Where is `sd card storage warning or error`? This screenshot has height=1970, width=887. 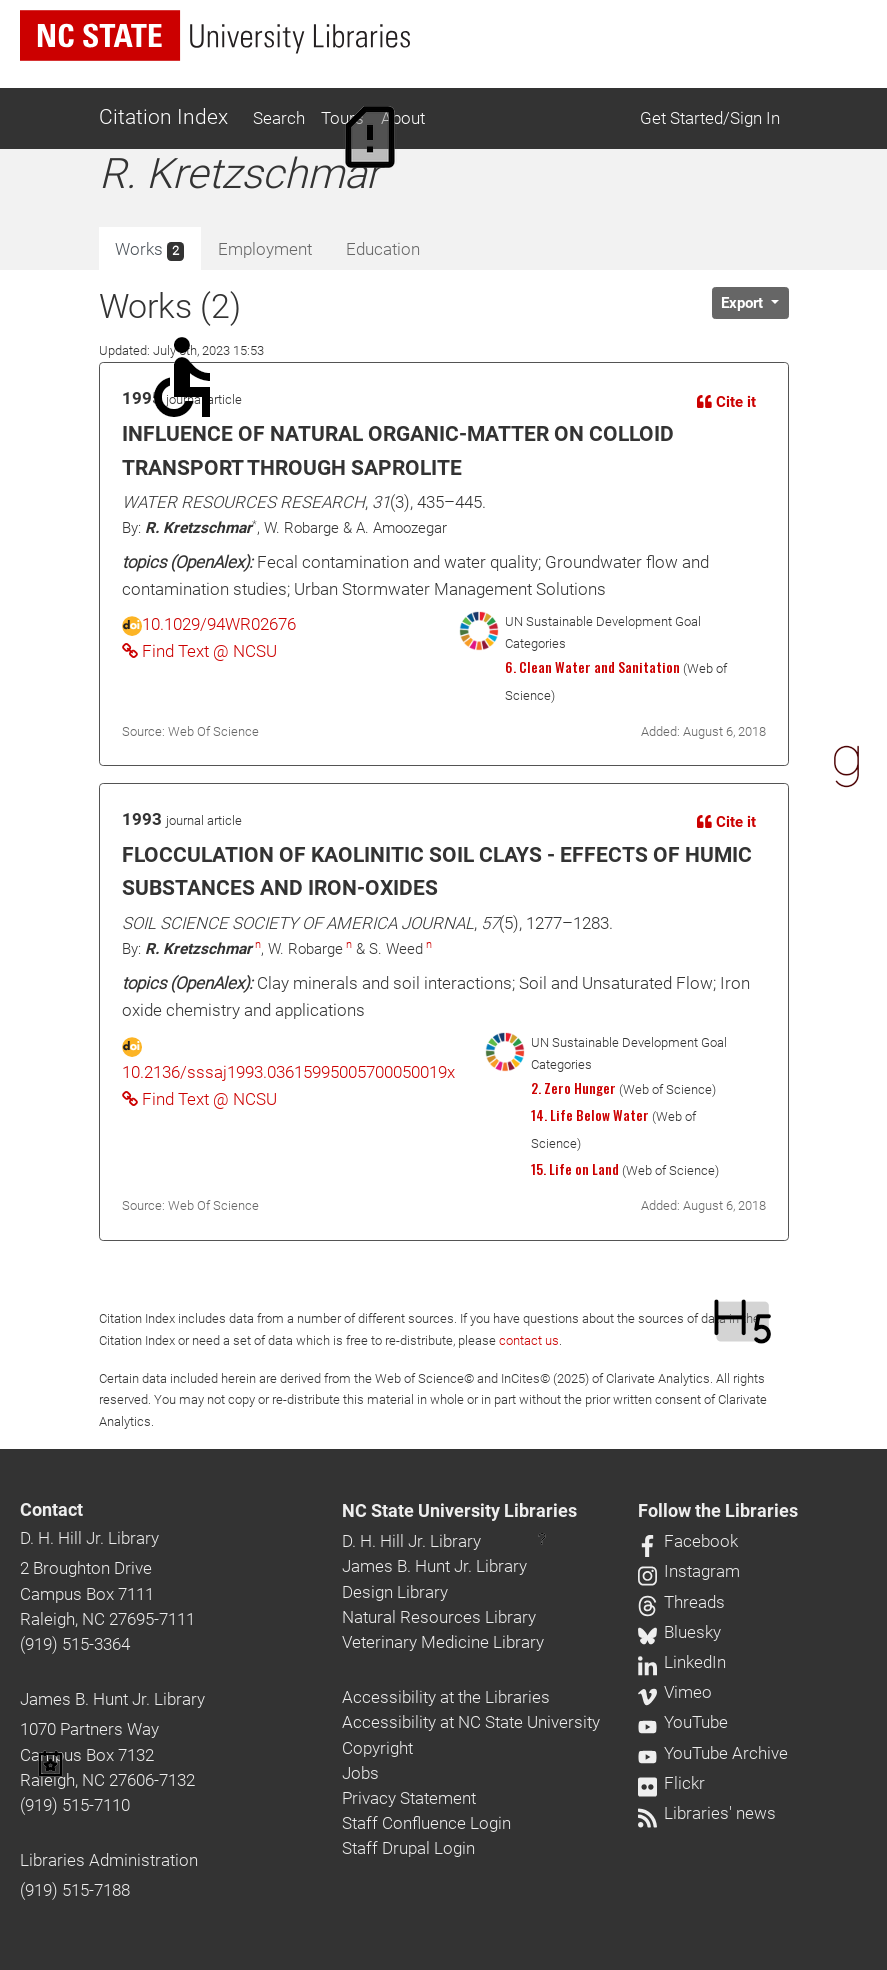
sd card storage warning or error is located at coordinates (370, 137).